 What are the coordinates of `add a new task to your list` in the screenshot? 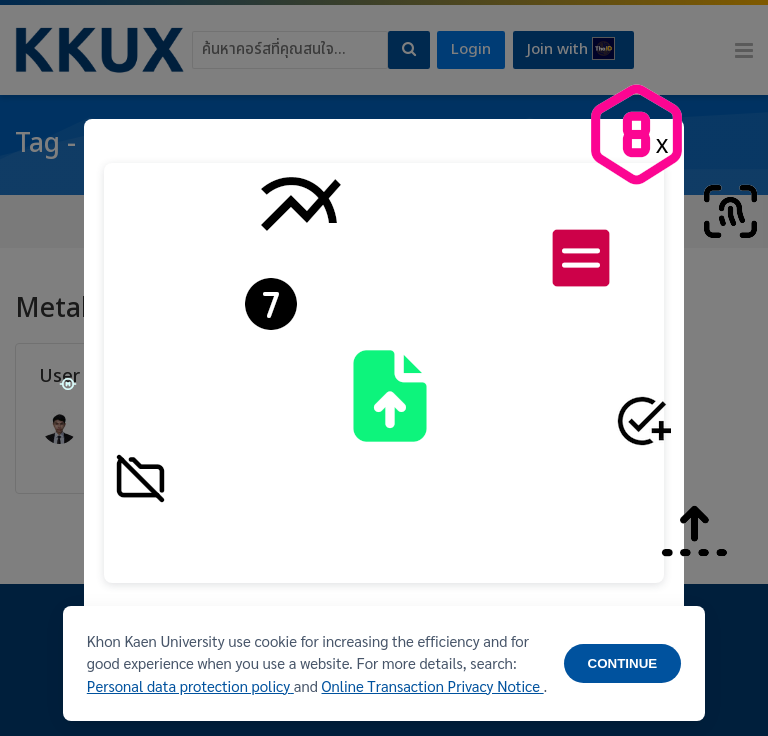 It's located at (642, 421).